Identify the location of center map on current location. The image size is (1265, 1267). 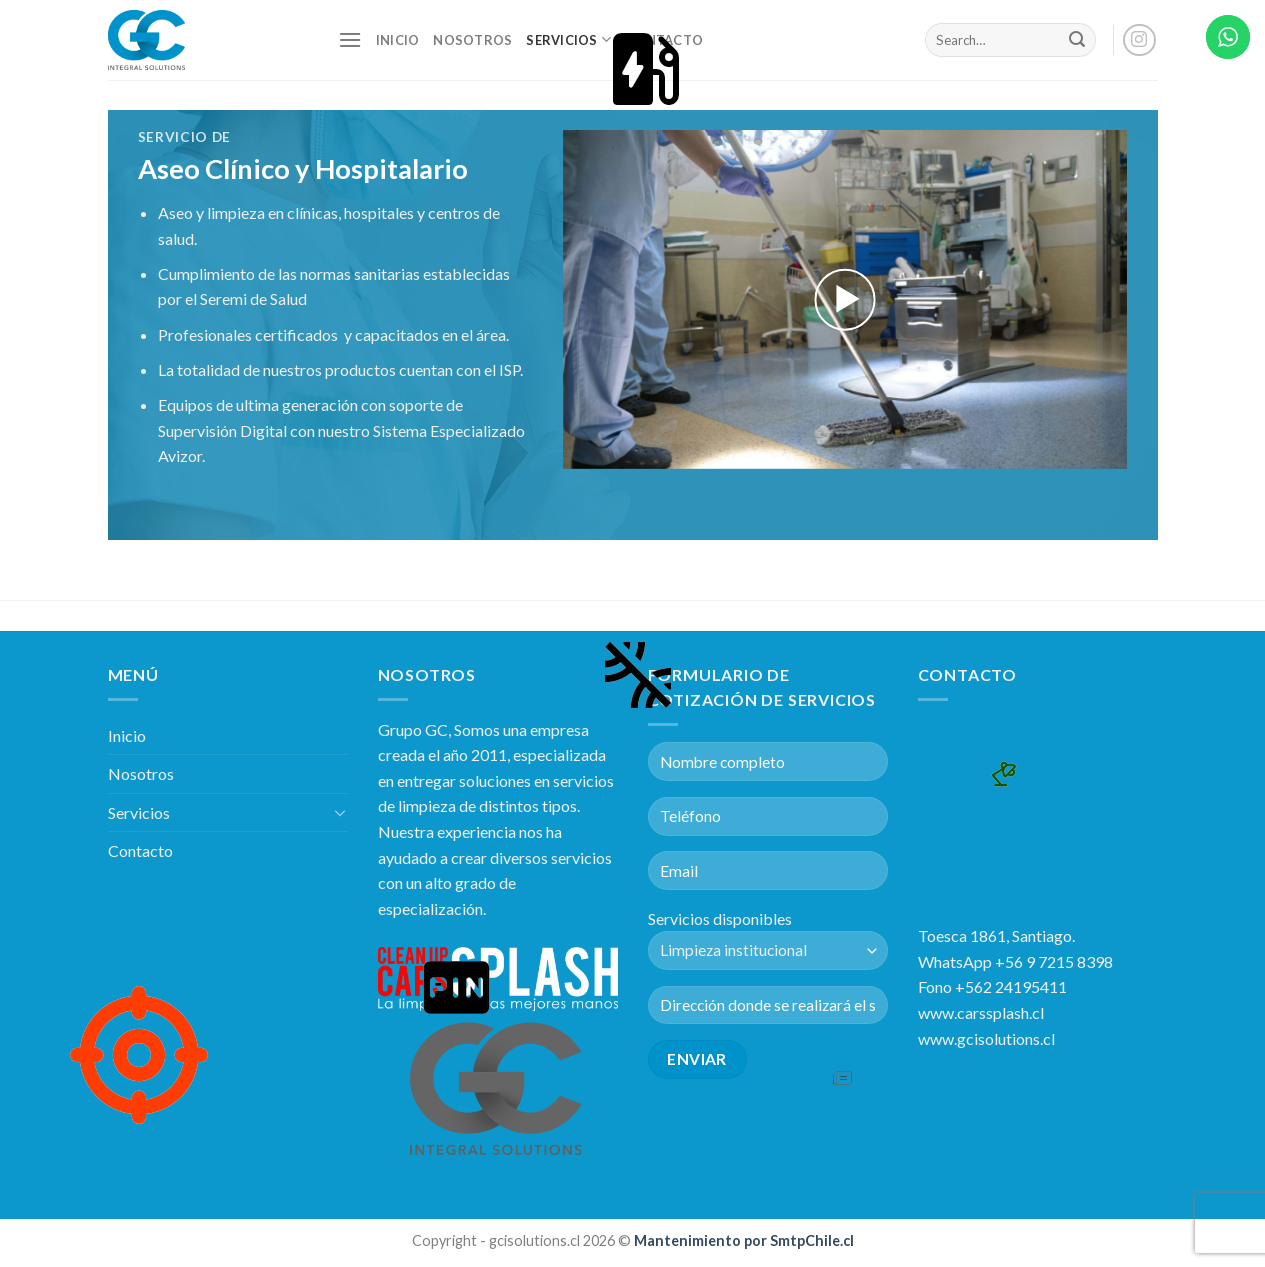
(139, 1055).